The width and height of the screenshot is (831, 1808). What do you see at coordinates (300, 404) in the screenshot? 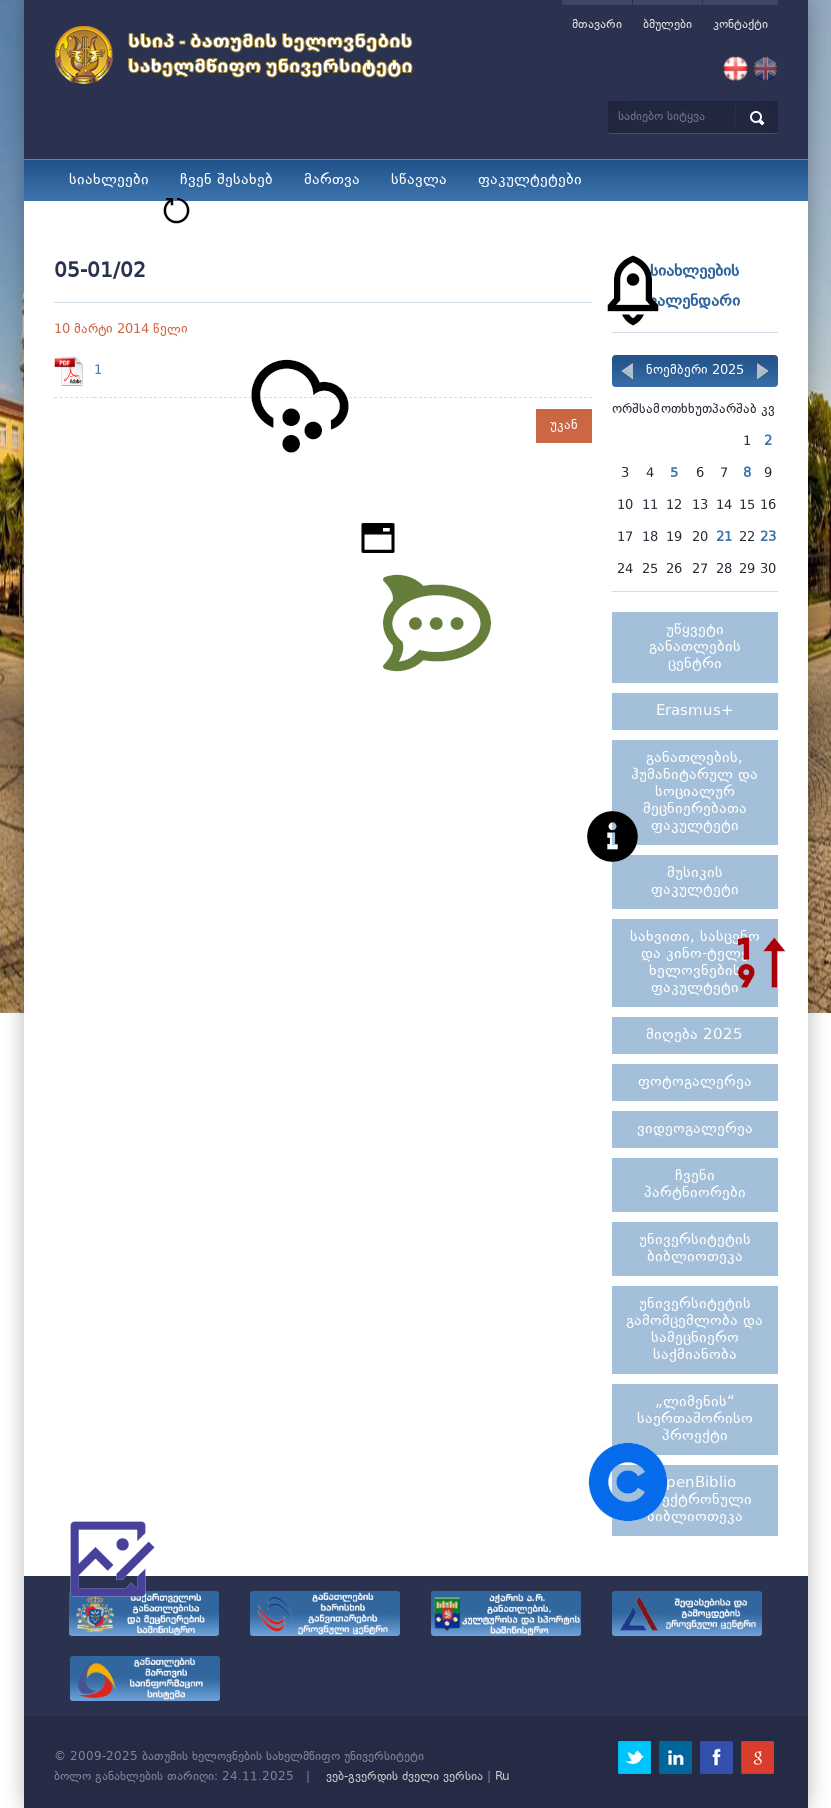
I see `indicates hail weather conditions` at bounding box center [300, 404].